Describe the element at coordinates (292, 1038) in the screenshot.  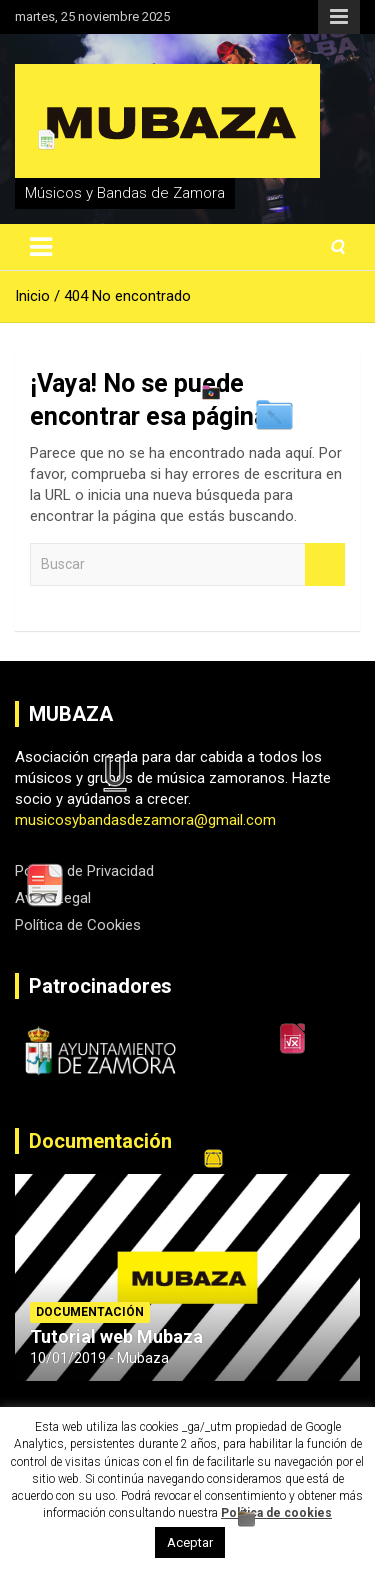
I see `open LibreOffice Math application` at that location.